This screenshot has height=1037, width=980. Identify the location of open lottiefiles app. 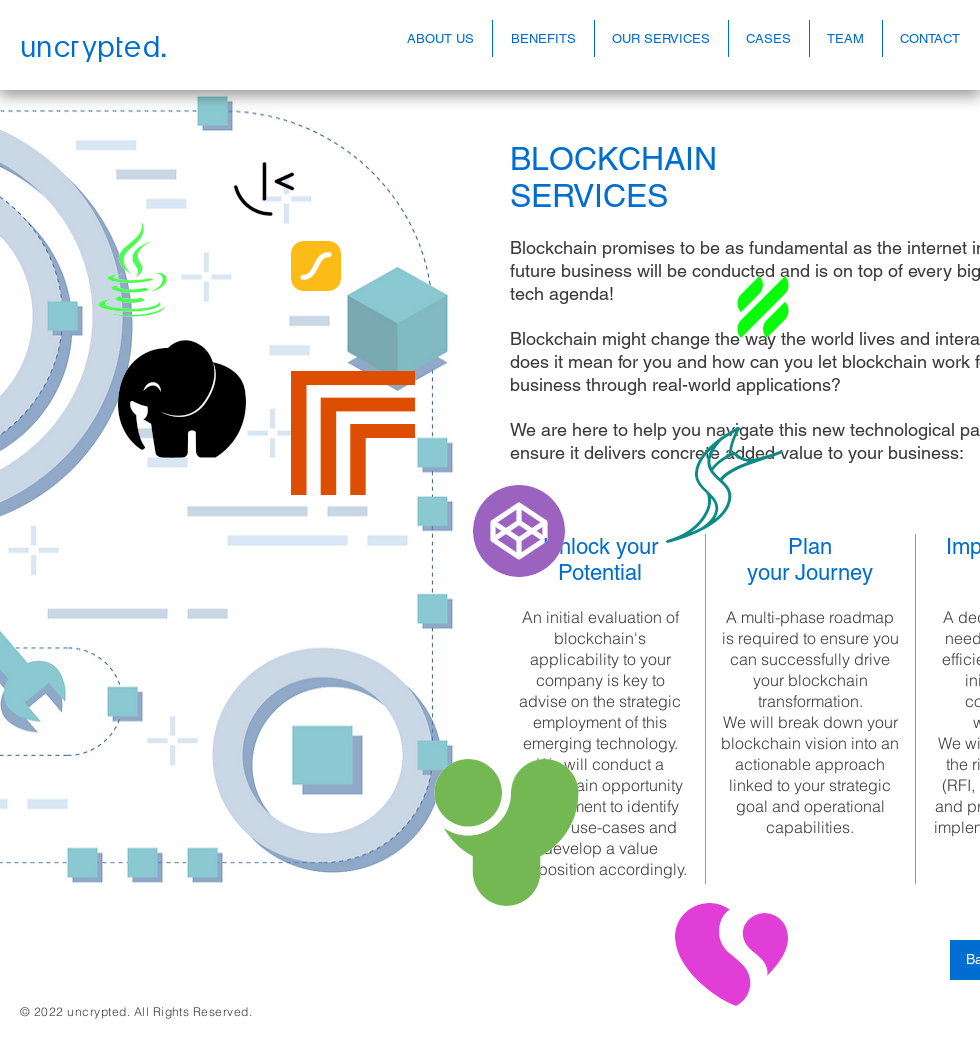
(316, 266).